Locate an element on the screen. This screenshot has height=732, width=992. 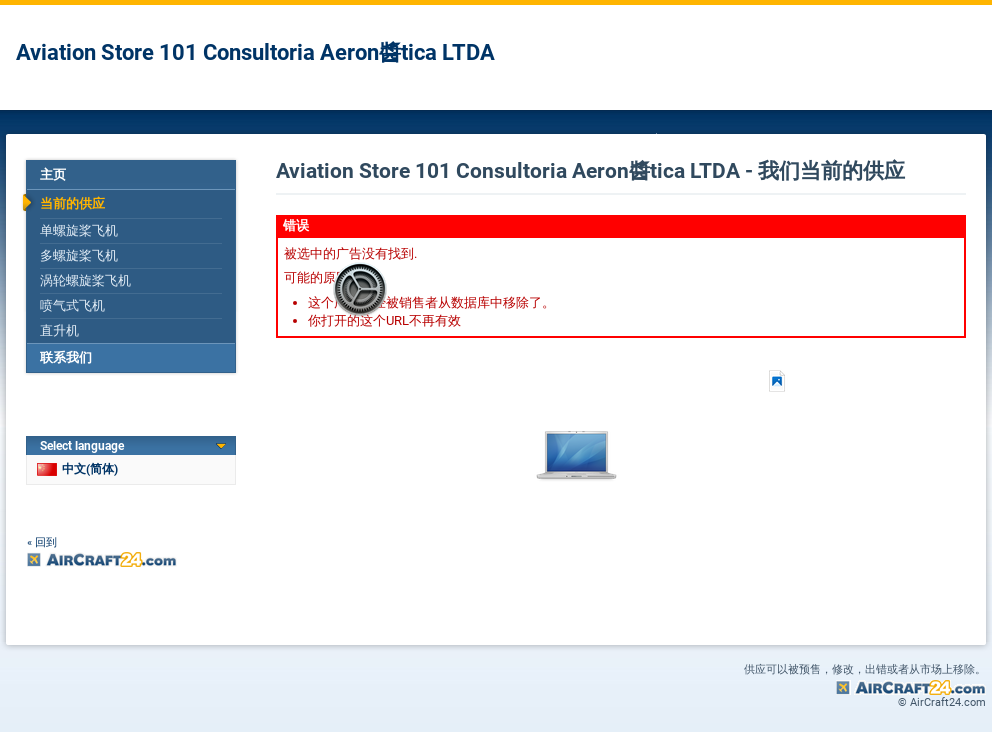
represents a macbook pro device in system settings is located at coordinates (576, 452).